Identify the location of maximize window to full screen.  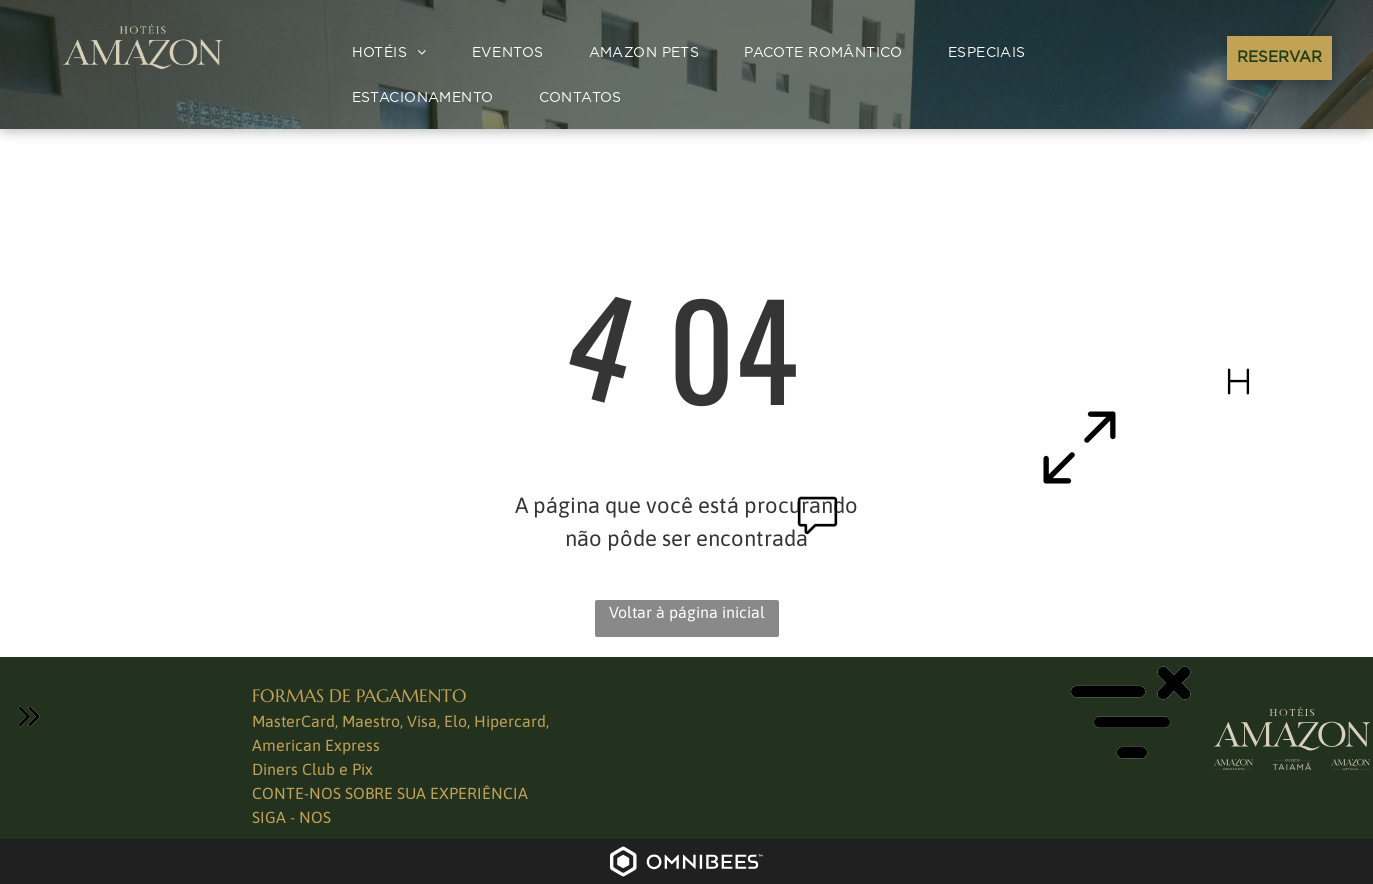
(1079, 447).